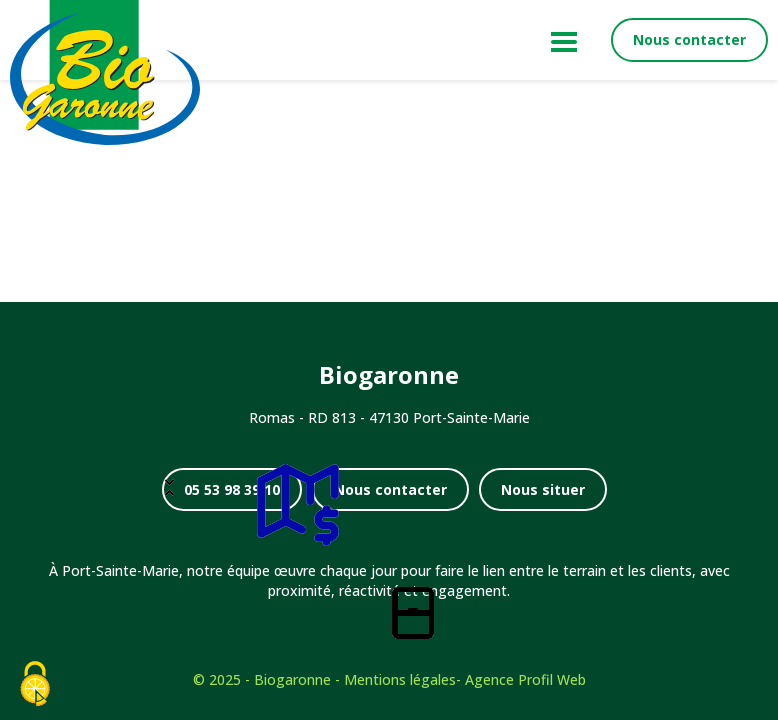 The width and height of the screenshot is (778, 720). What do you see at coordinates (169, 487) in the screenshot?
I see `collapse expanded content` at bounding box center [169, 487].